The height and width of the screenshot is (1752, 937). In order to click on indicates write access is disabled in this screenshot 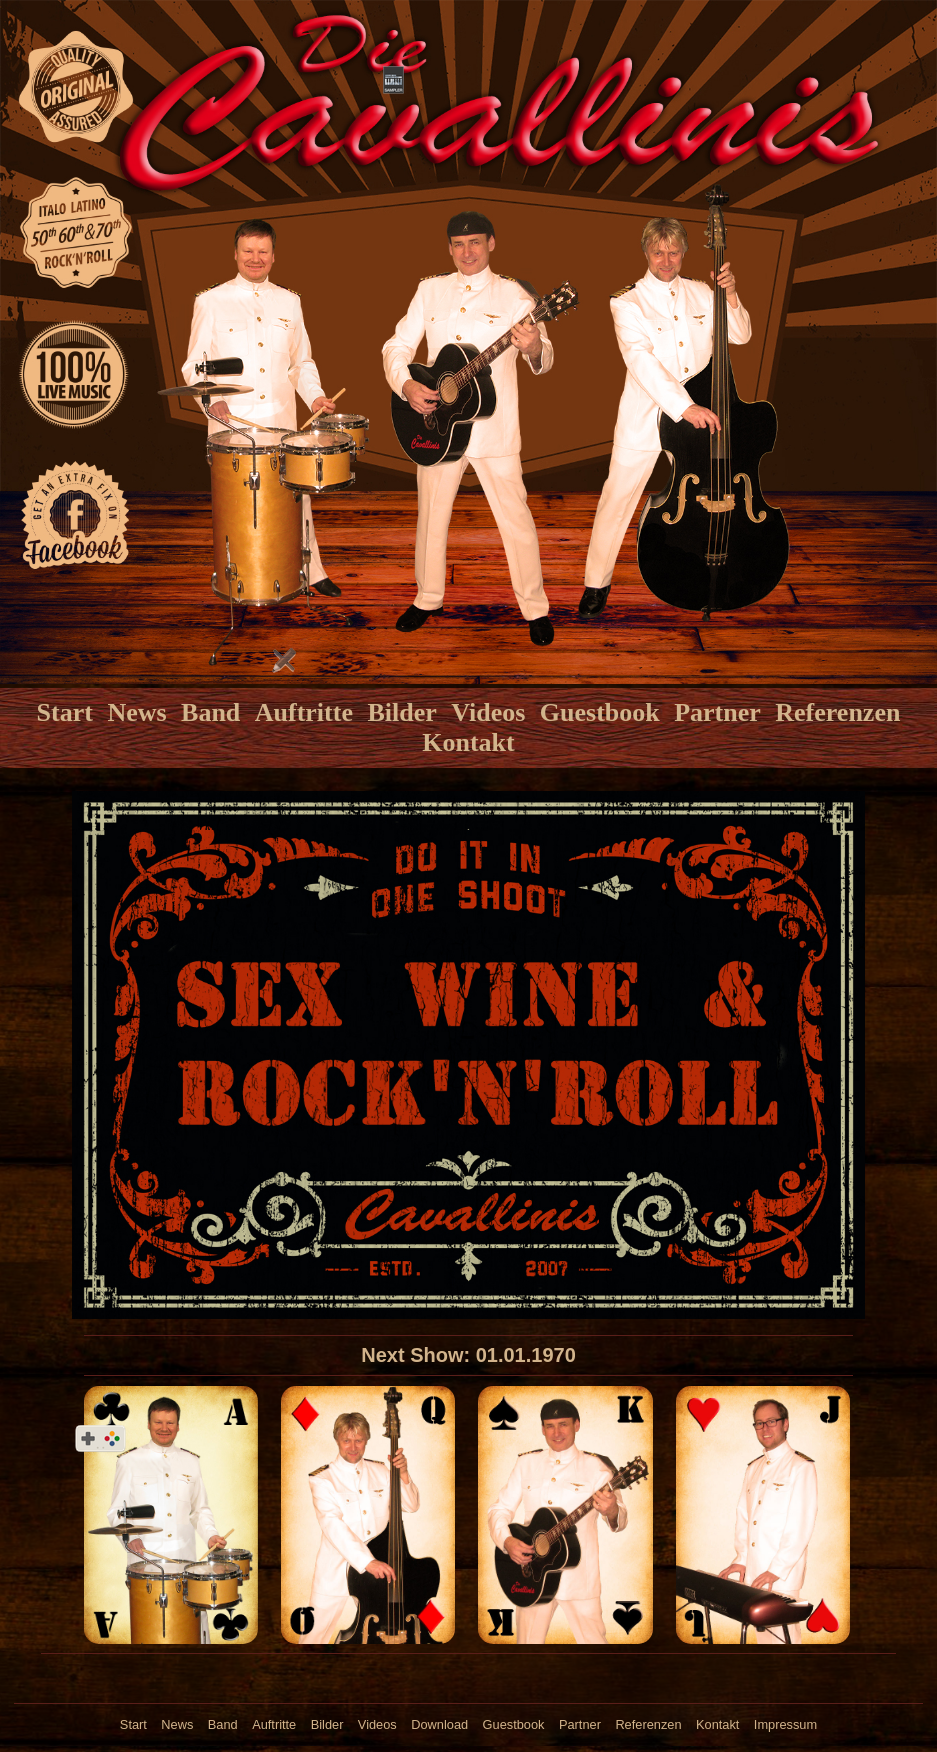, I will do `click(284, 660)`.